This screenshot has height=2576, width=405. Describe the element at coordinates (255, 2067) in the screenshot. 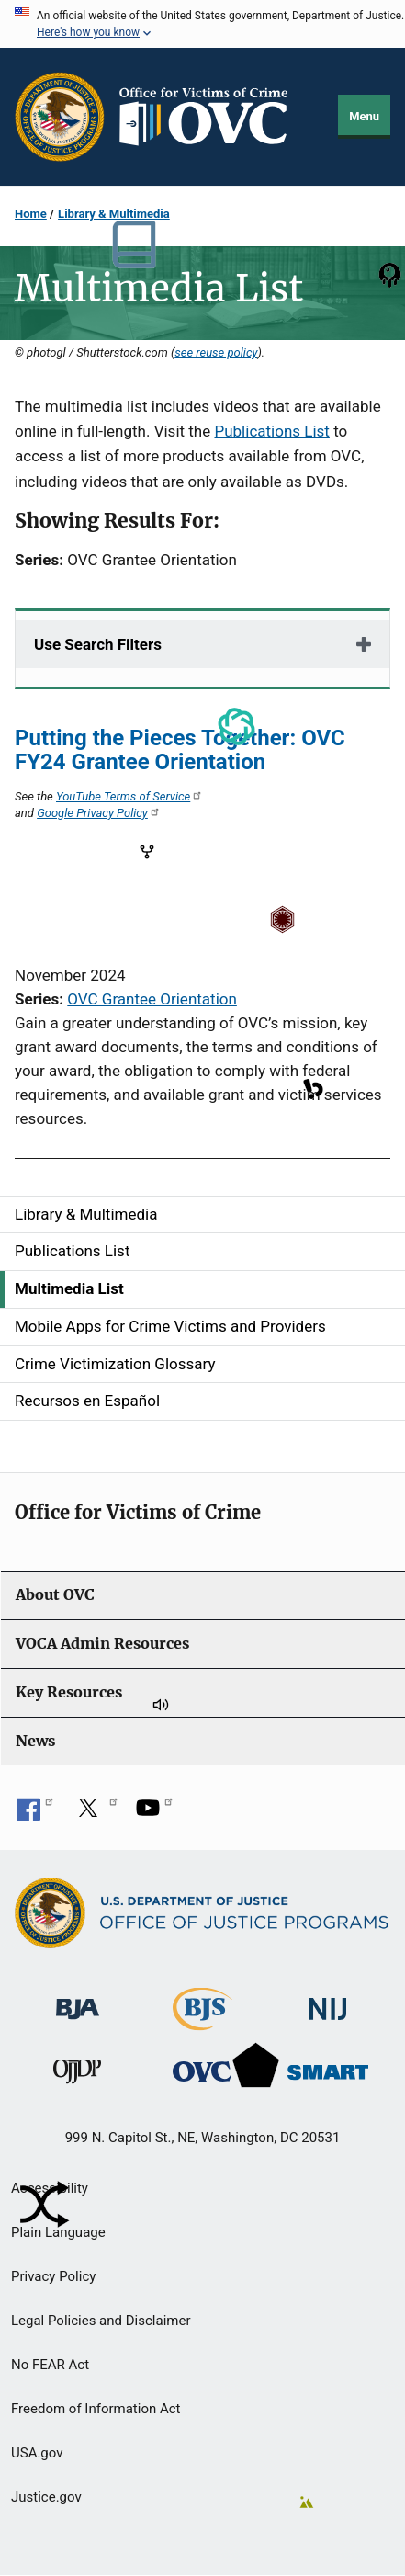

I see `pentagon shape tool for design applications` at that location.